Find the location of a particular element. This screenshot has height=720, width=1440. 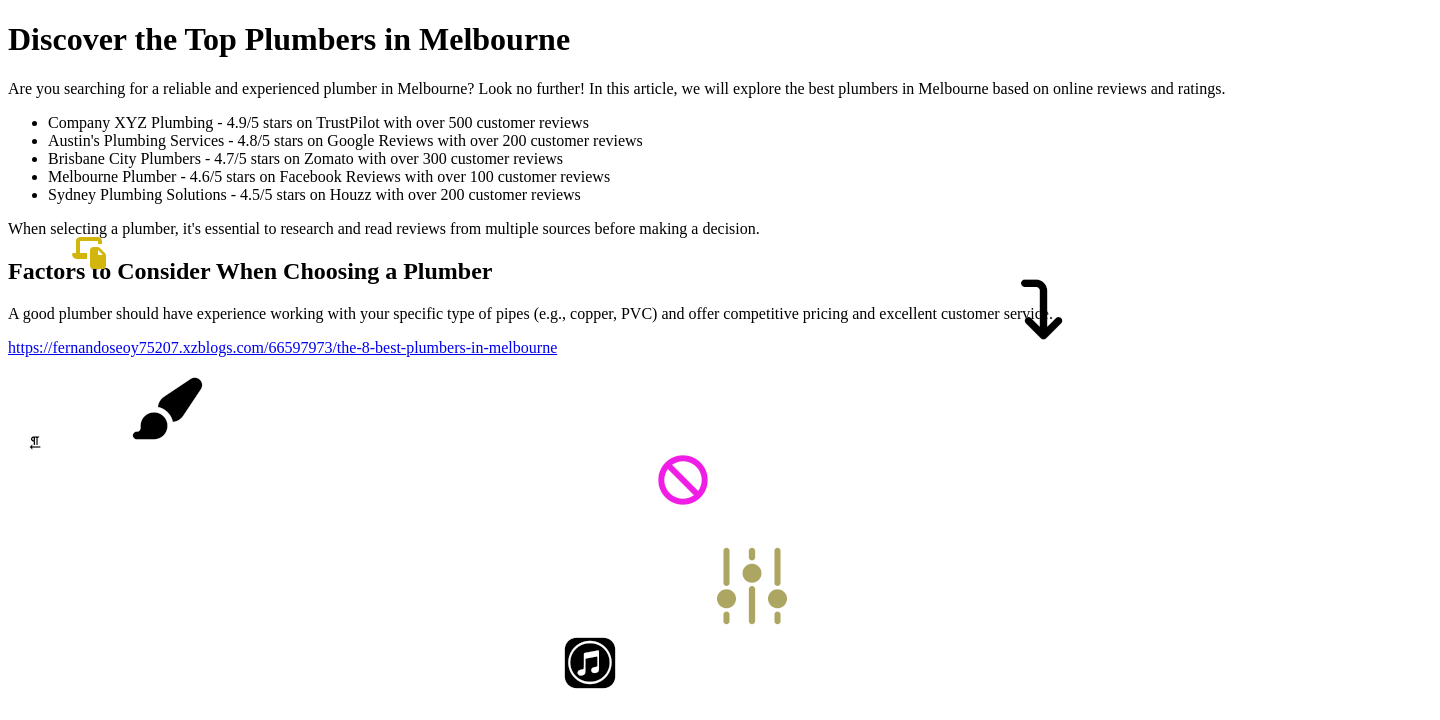

adjust settings or preferences is located at coordinates (752, 586).